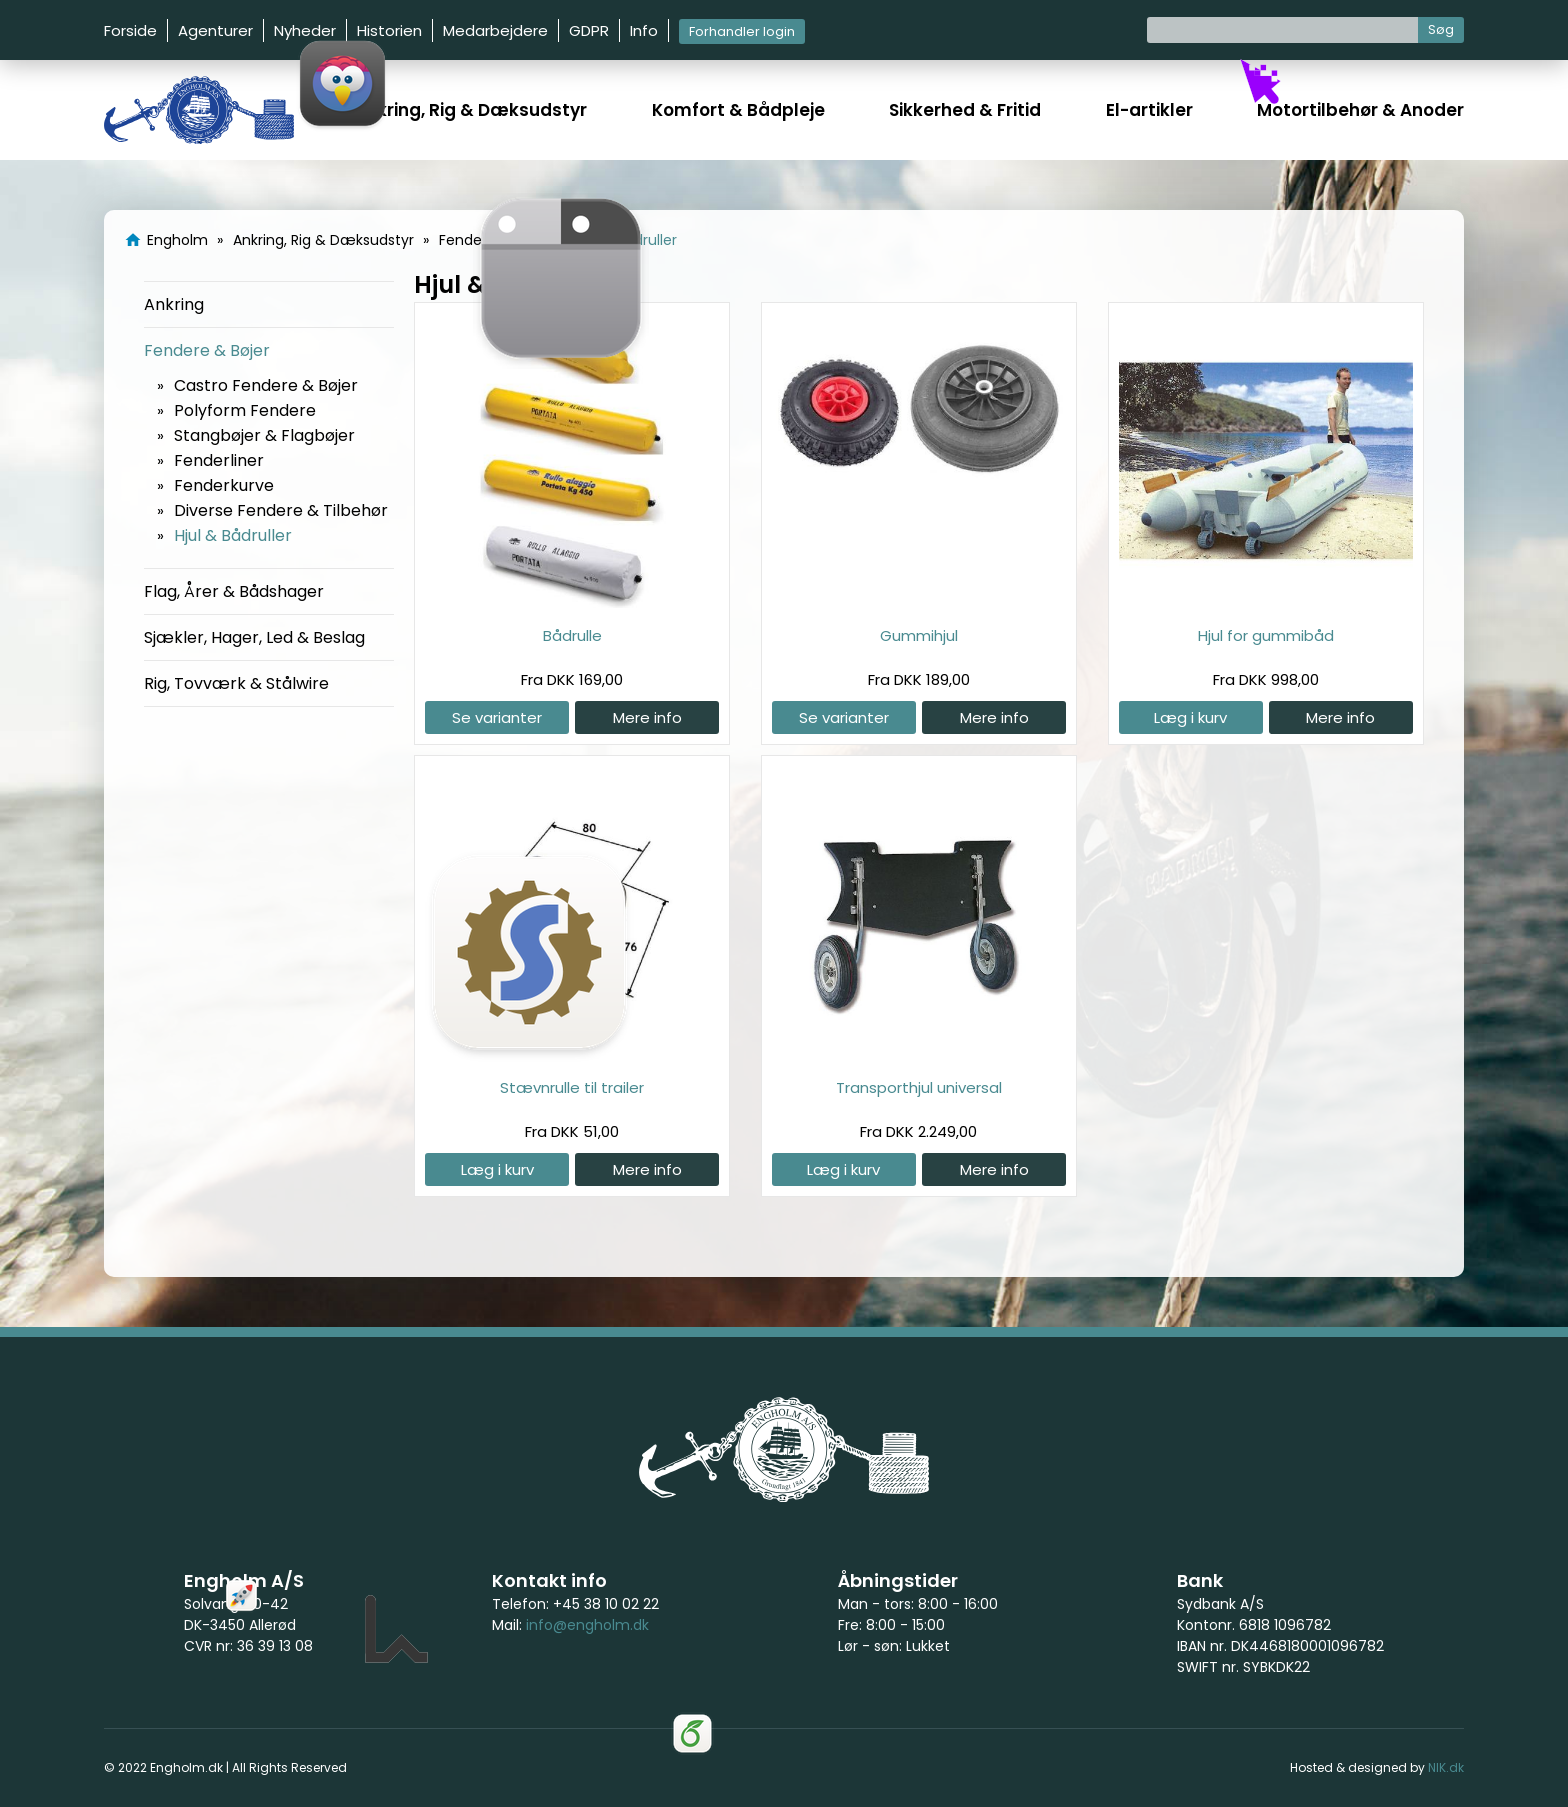  Describe the element at coordinates (529, 952) in the screenshot. I see `open slade editor application` at that location.